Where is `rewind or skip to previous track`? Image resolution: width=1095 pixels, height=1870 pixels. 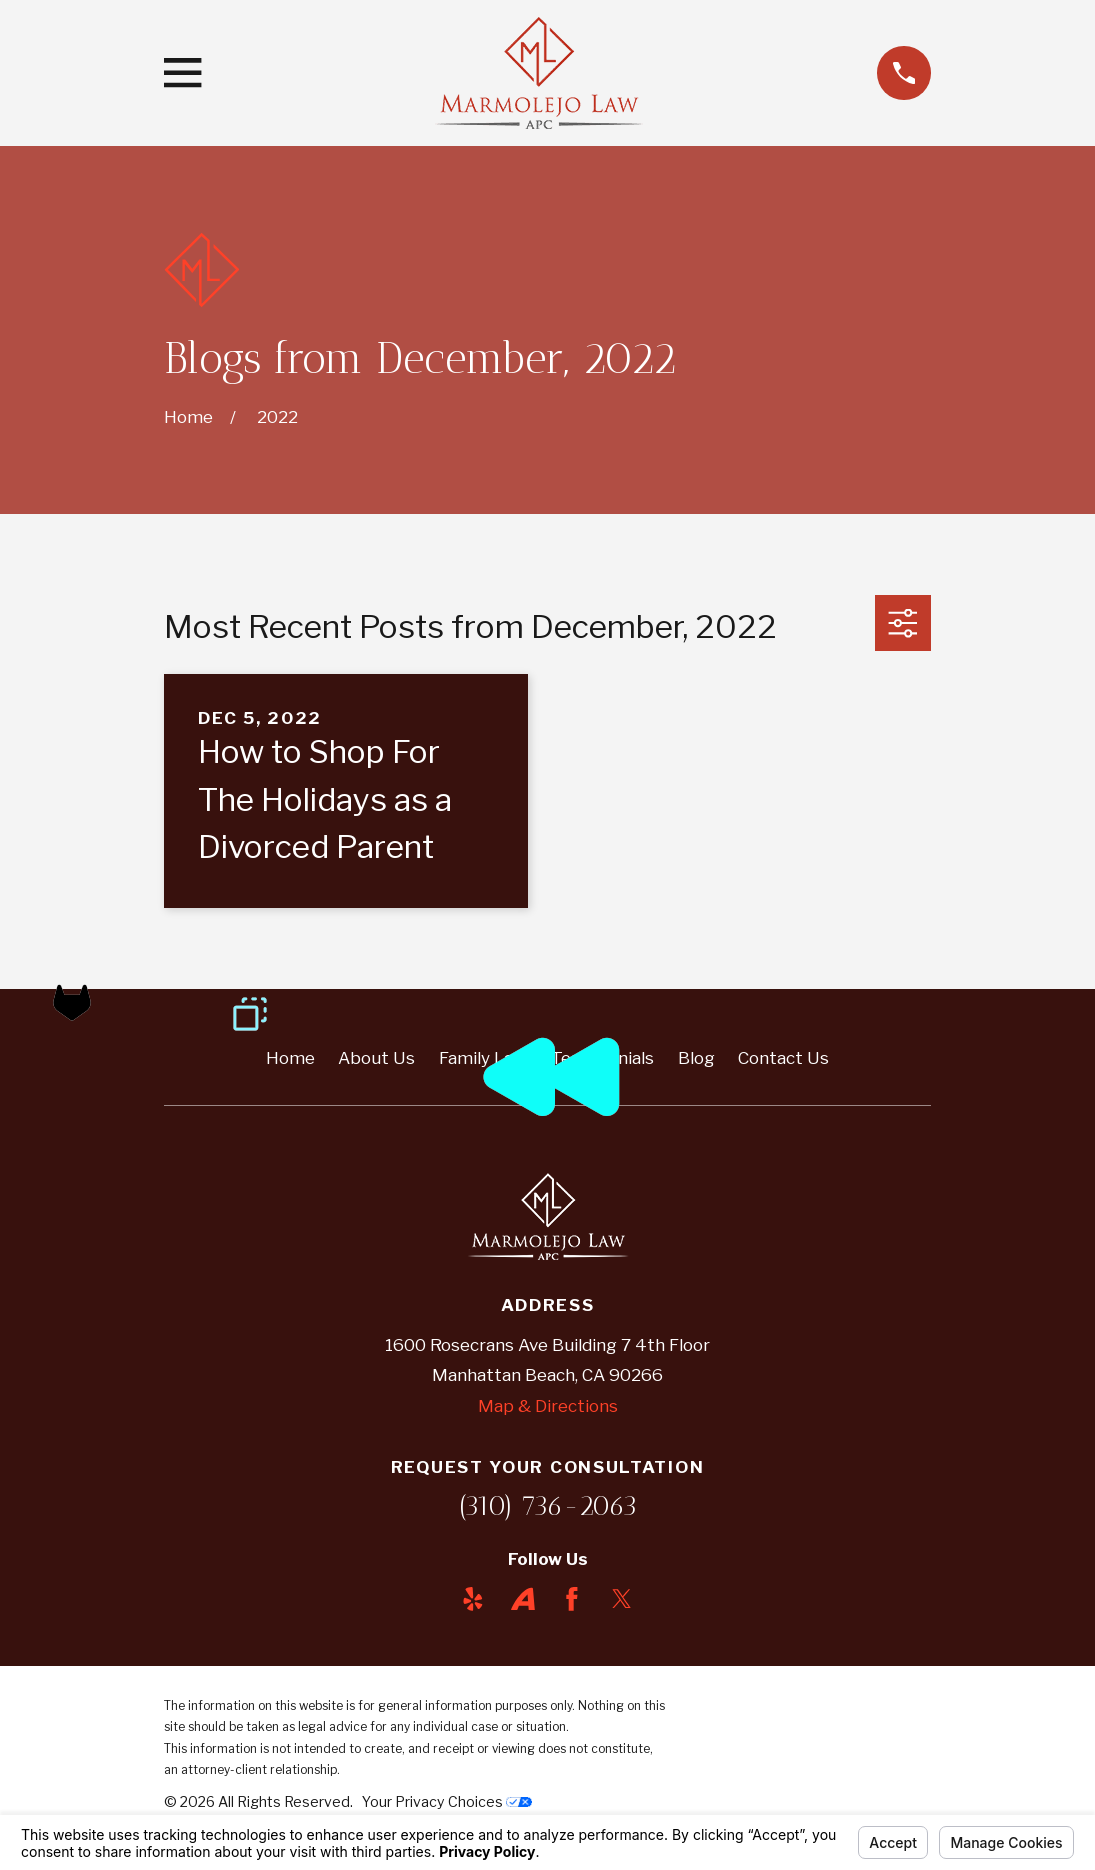 rewind or skip to previous track is located at coordinates (555, 1072).